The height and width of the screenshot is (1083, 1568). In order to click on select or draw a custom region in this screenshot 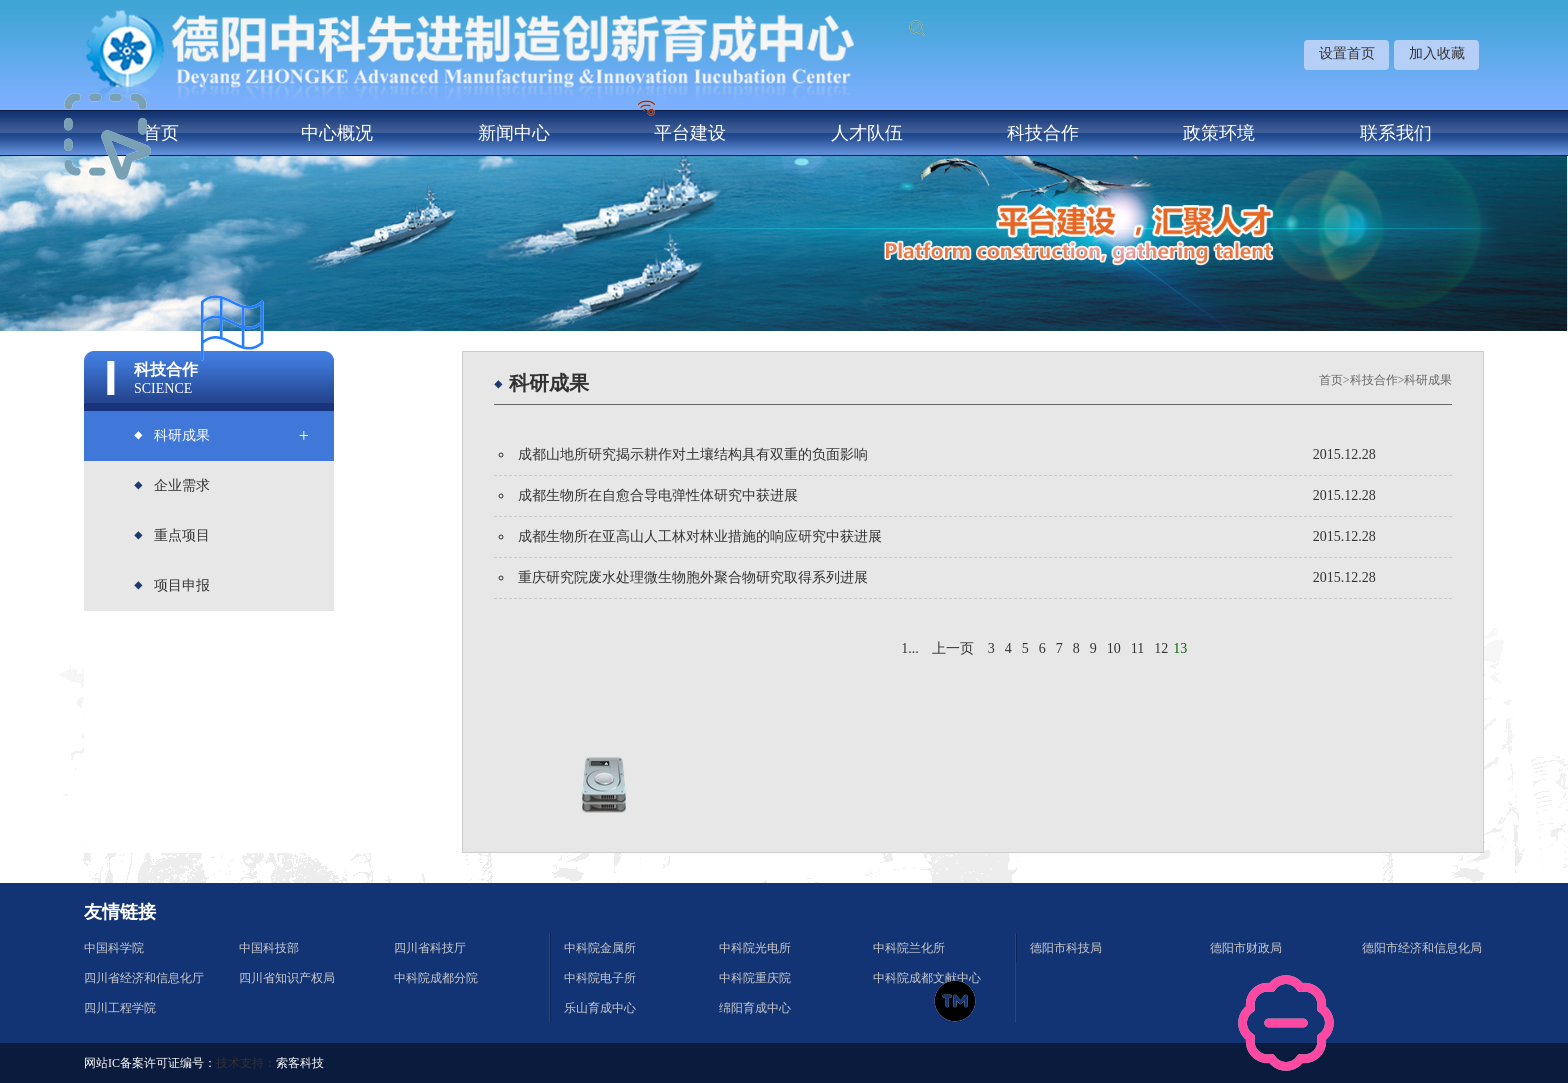, I will do `click(105, 134)`.